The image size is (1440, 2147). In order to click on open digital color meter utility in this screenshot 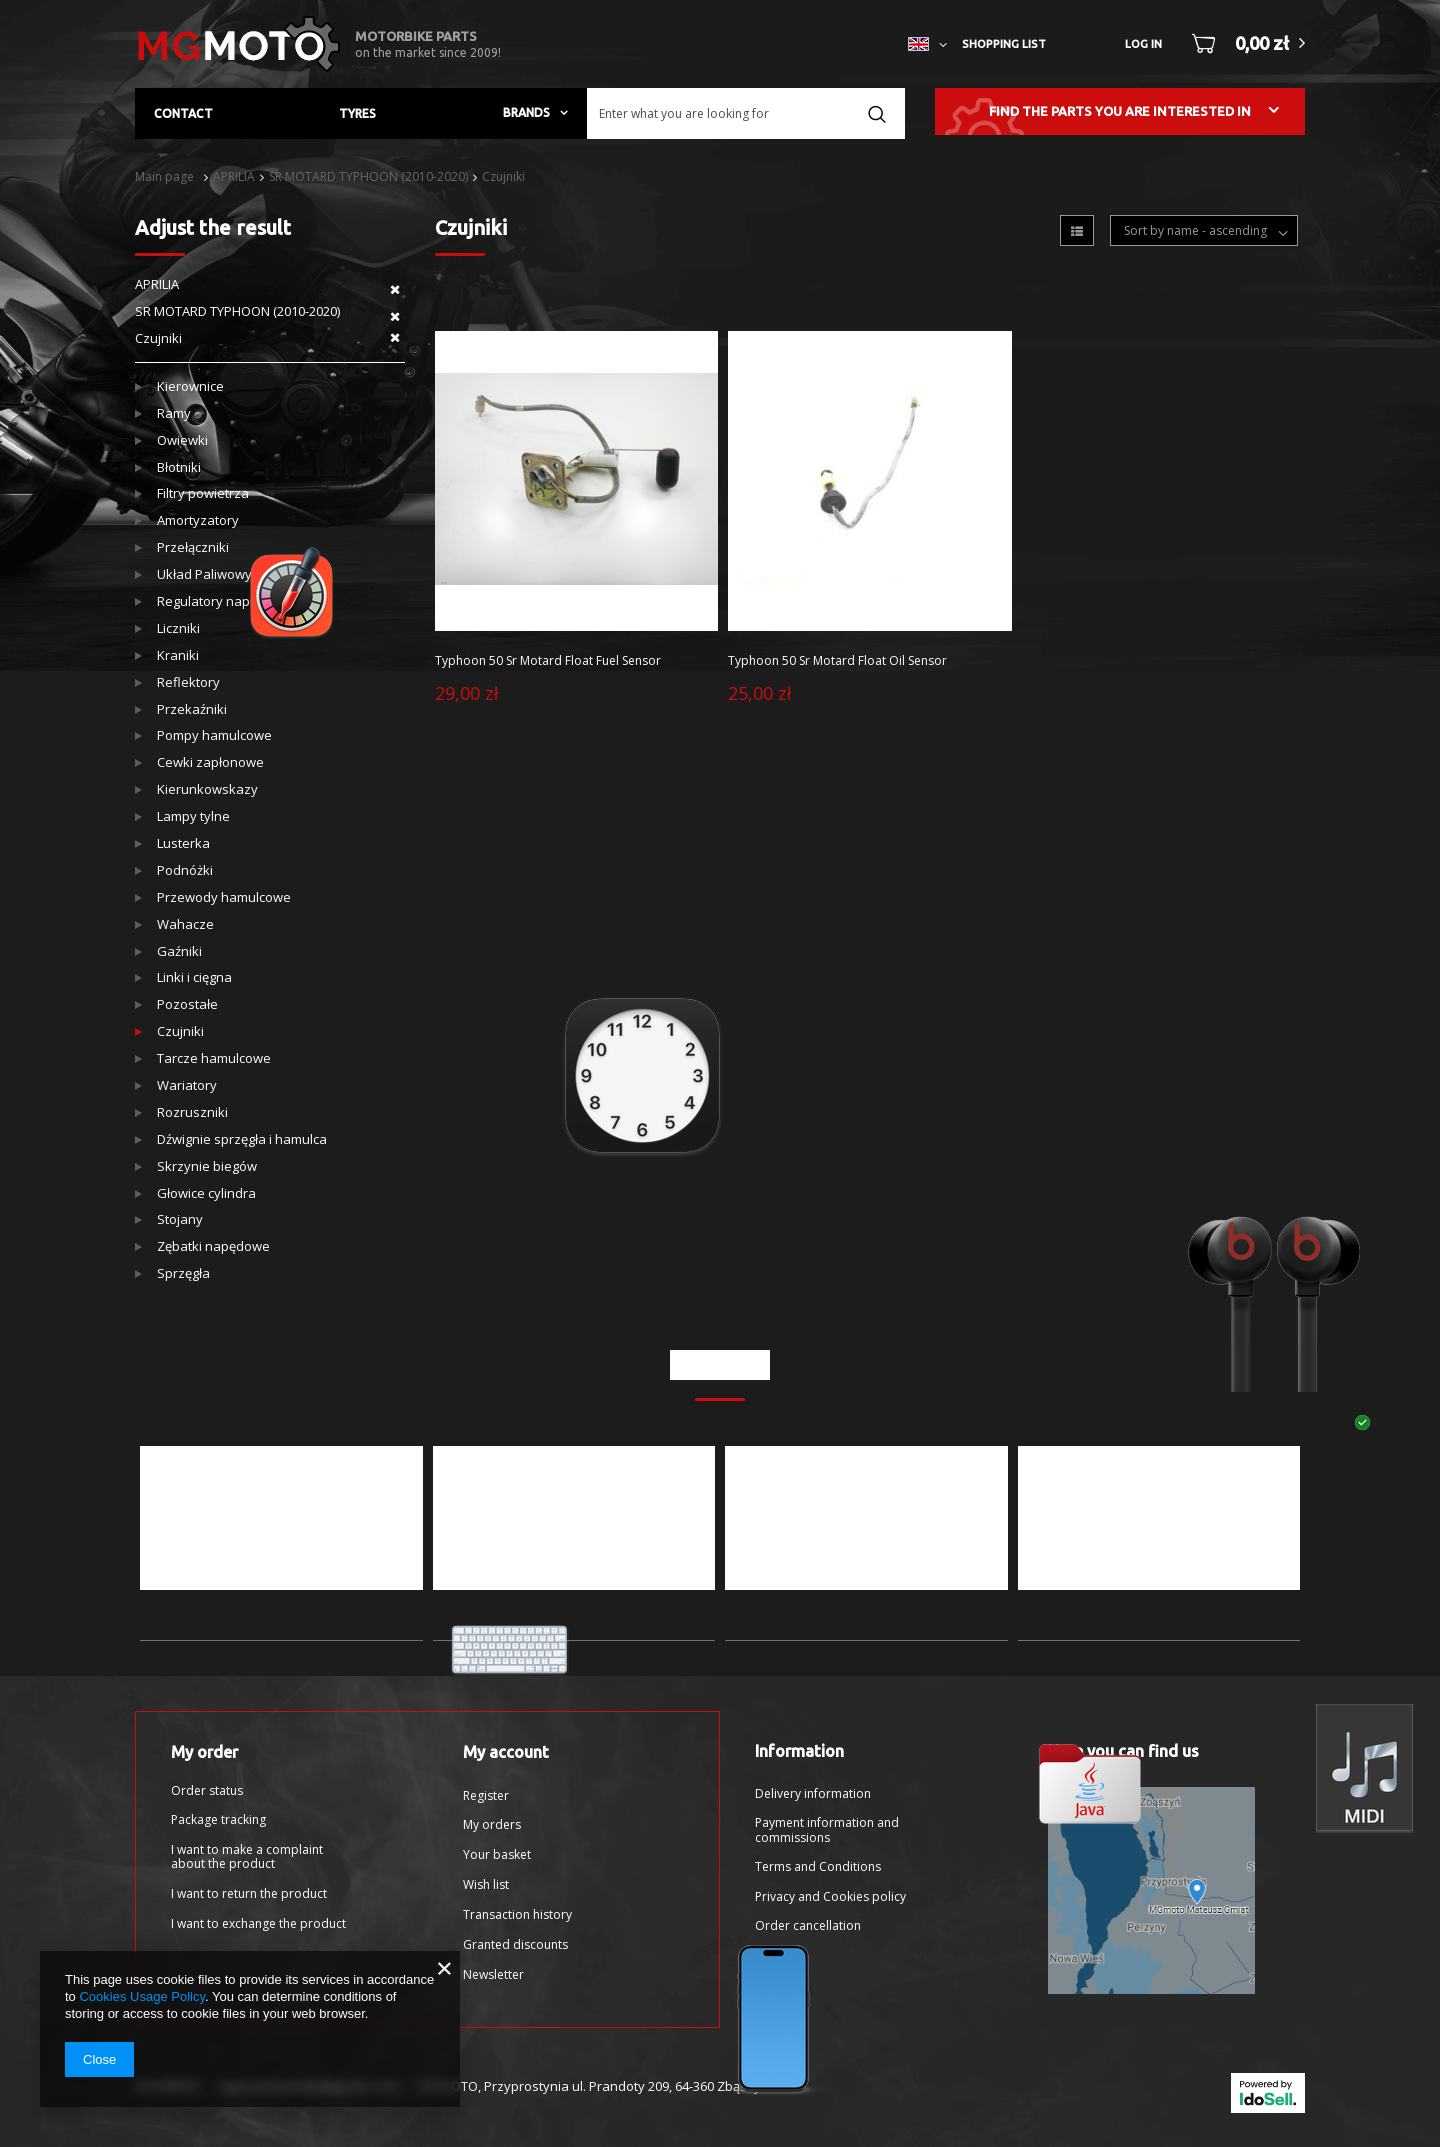, I will do `click(291, 595)`.